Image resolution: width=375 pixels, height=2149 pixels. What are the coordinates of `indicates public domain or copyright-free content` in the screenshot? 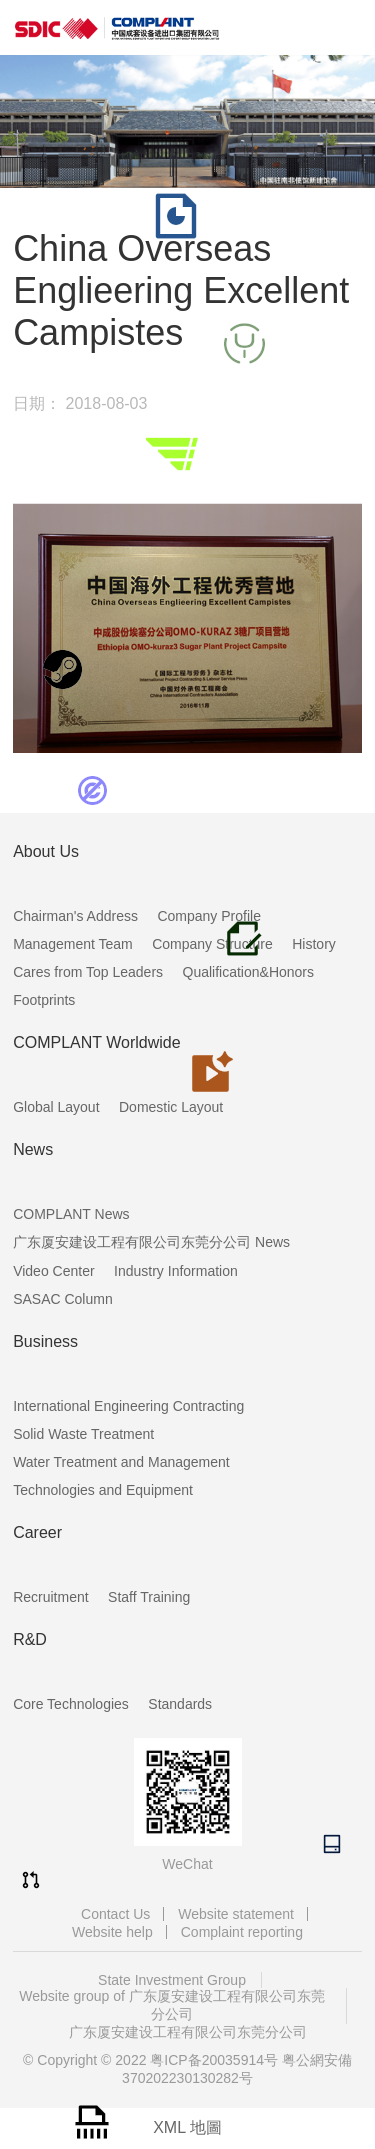 It's located at (92, 790).